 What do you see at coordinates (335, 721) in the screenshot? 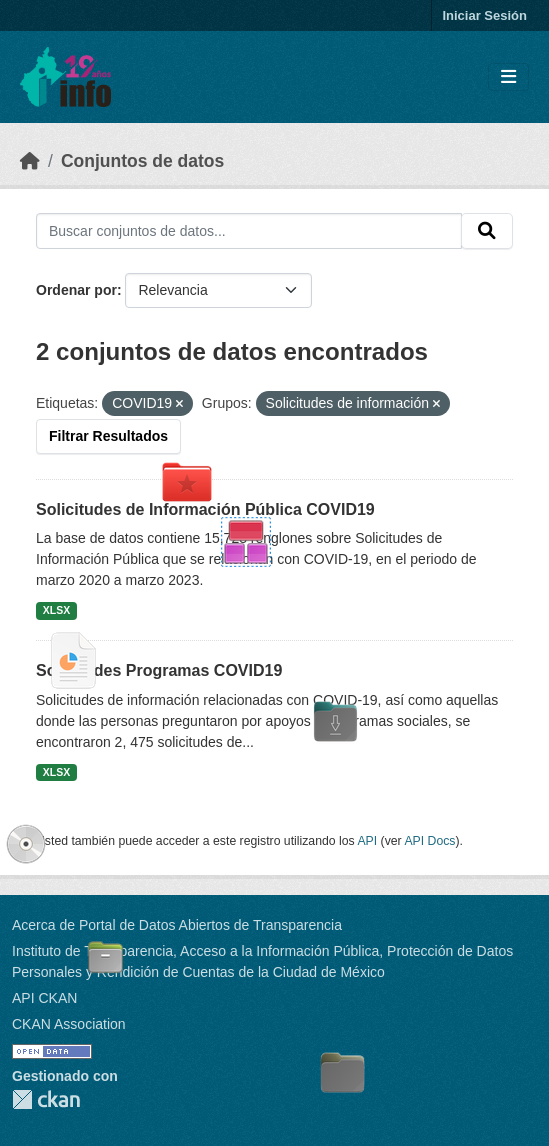
I see `open your downloads folder` at bounding box center [335, 721].